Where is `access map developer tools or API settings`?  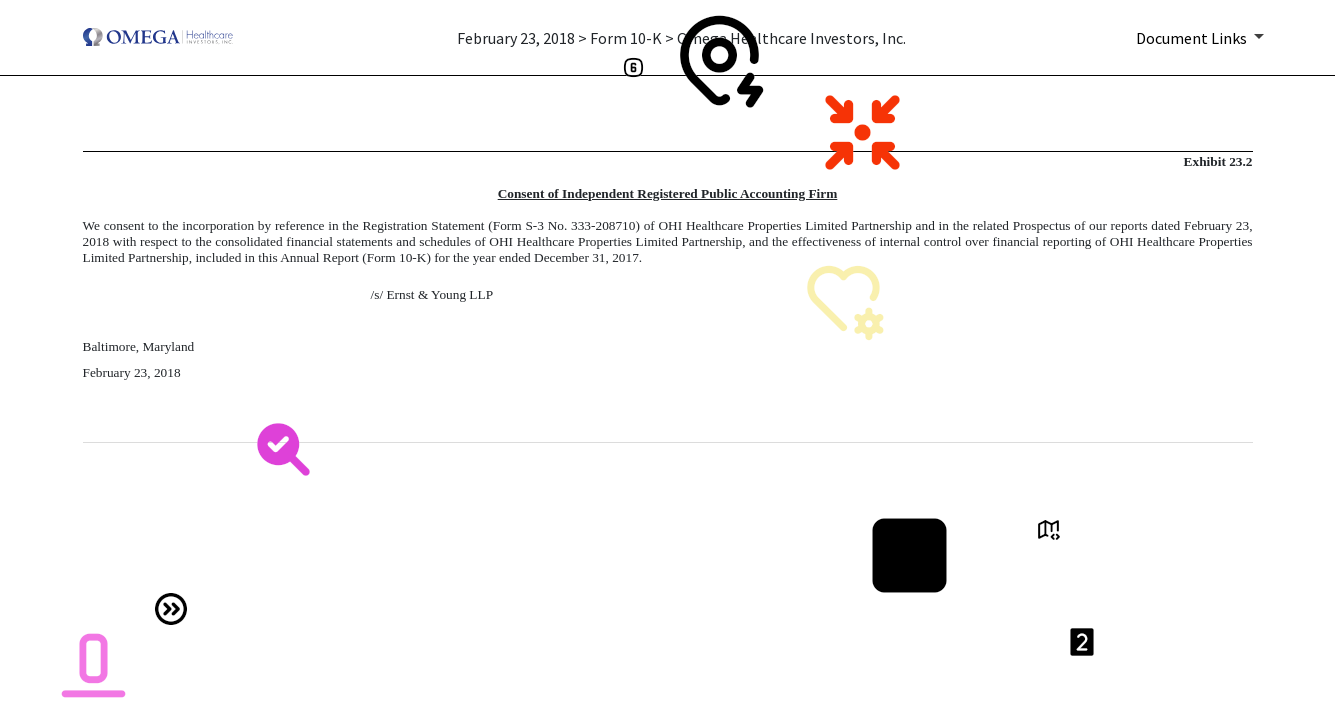
access map developer tools or API settings is located at coordinates (1048, 529).